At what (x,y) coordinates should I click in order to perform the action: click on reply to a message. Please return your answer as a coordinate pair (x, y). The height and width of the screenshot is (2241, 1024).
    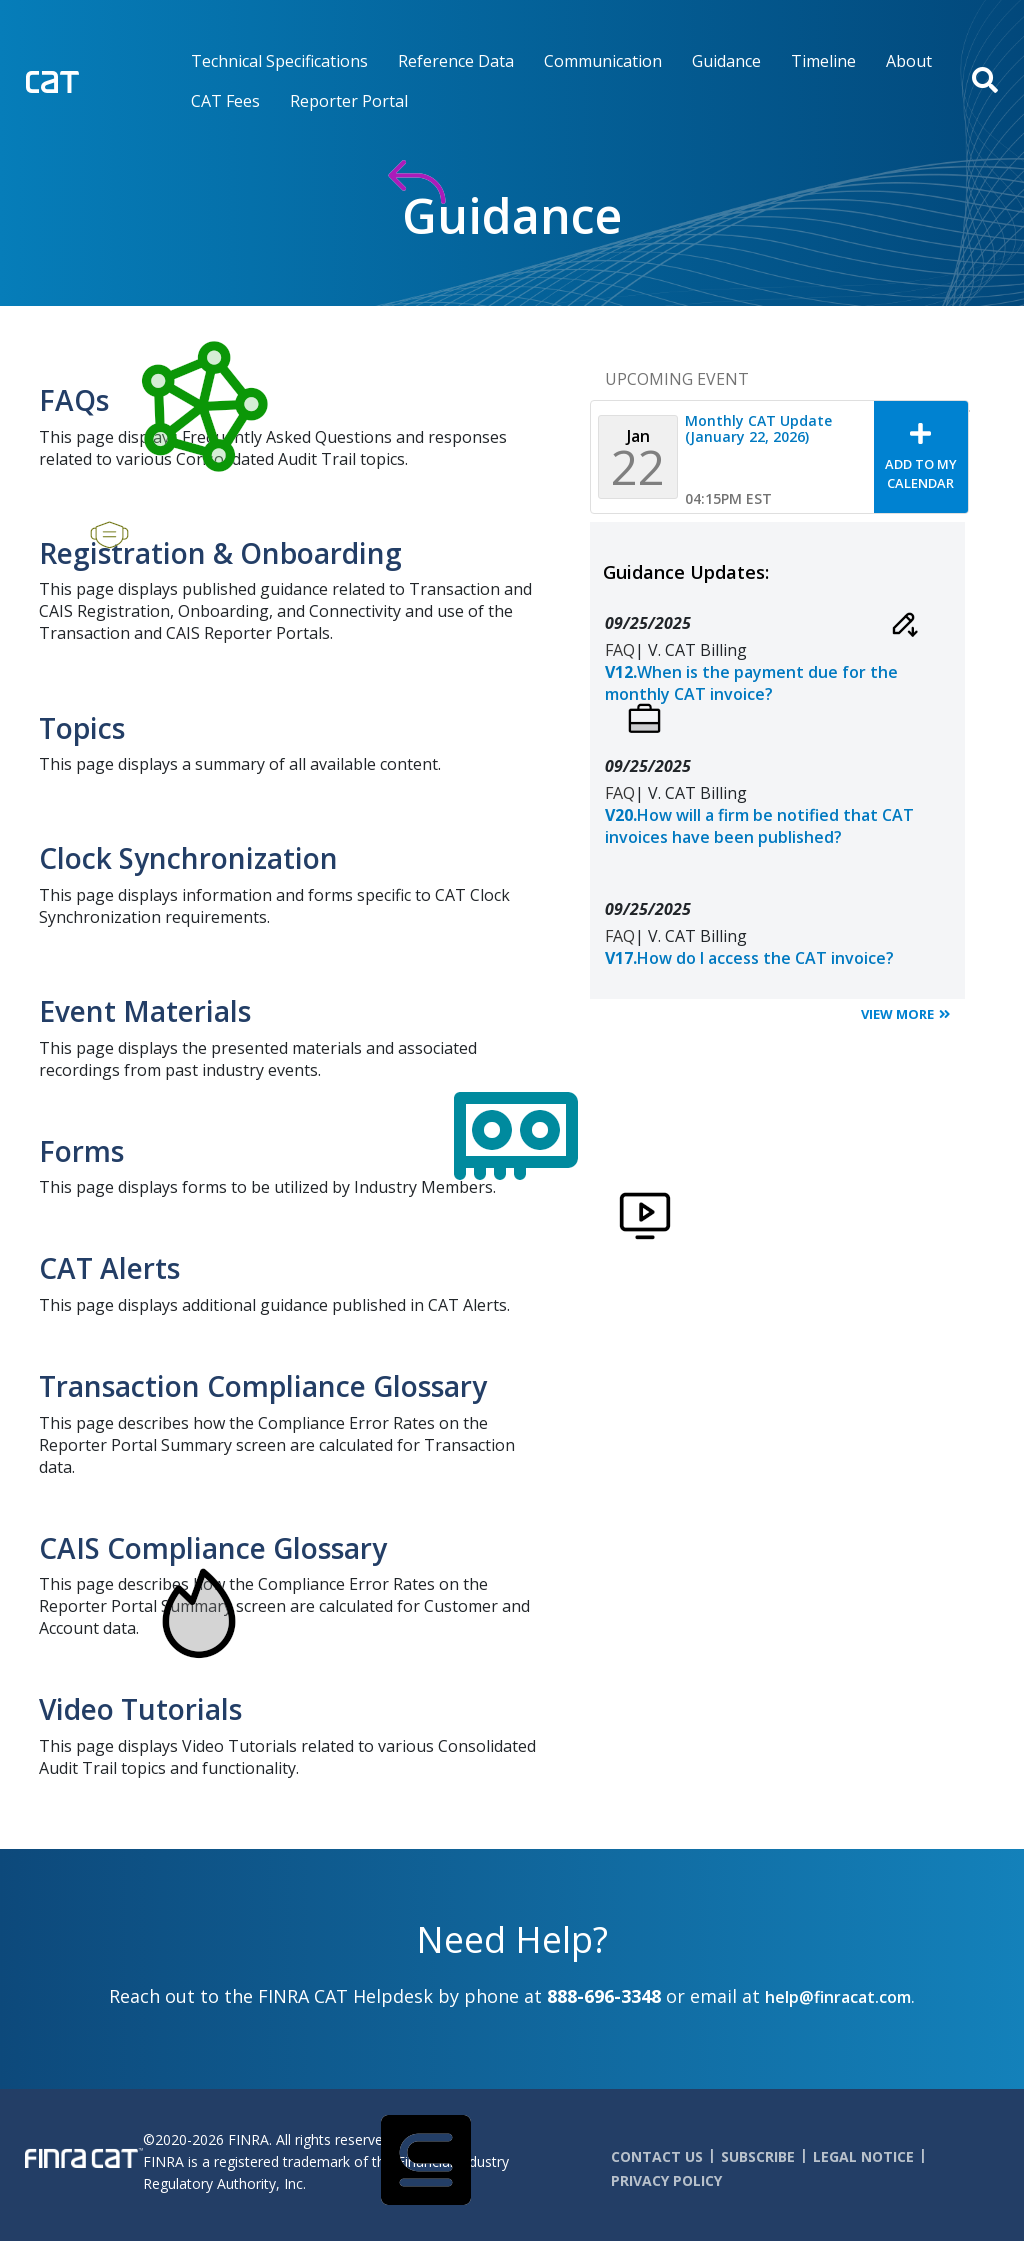
    Looking at the image, I should click on (417, 182).